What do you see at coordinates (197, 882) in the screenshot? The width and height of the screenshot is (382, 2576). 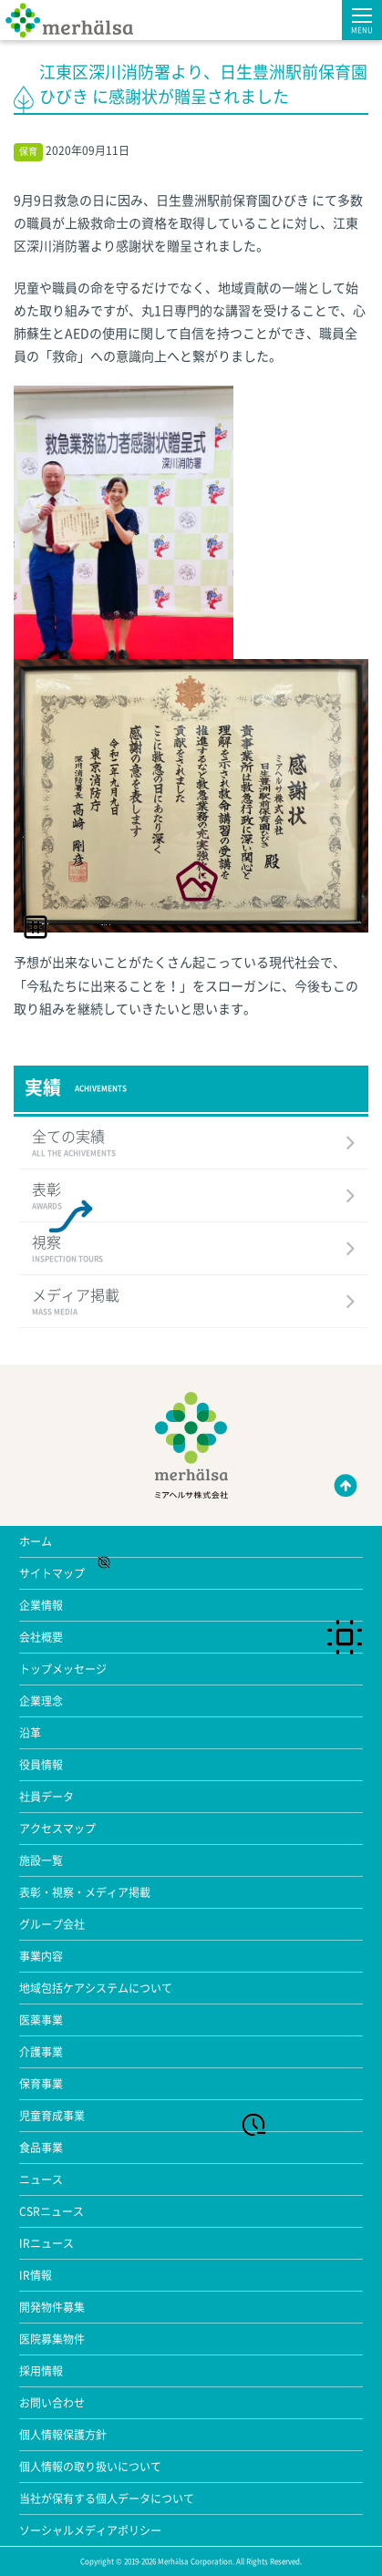 I see `view images in a pentagon-shaped frame` at bounding box center [197, 882].